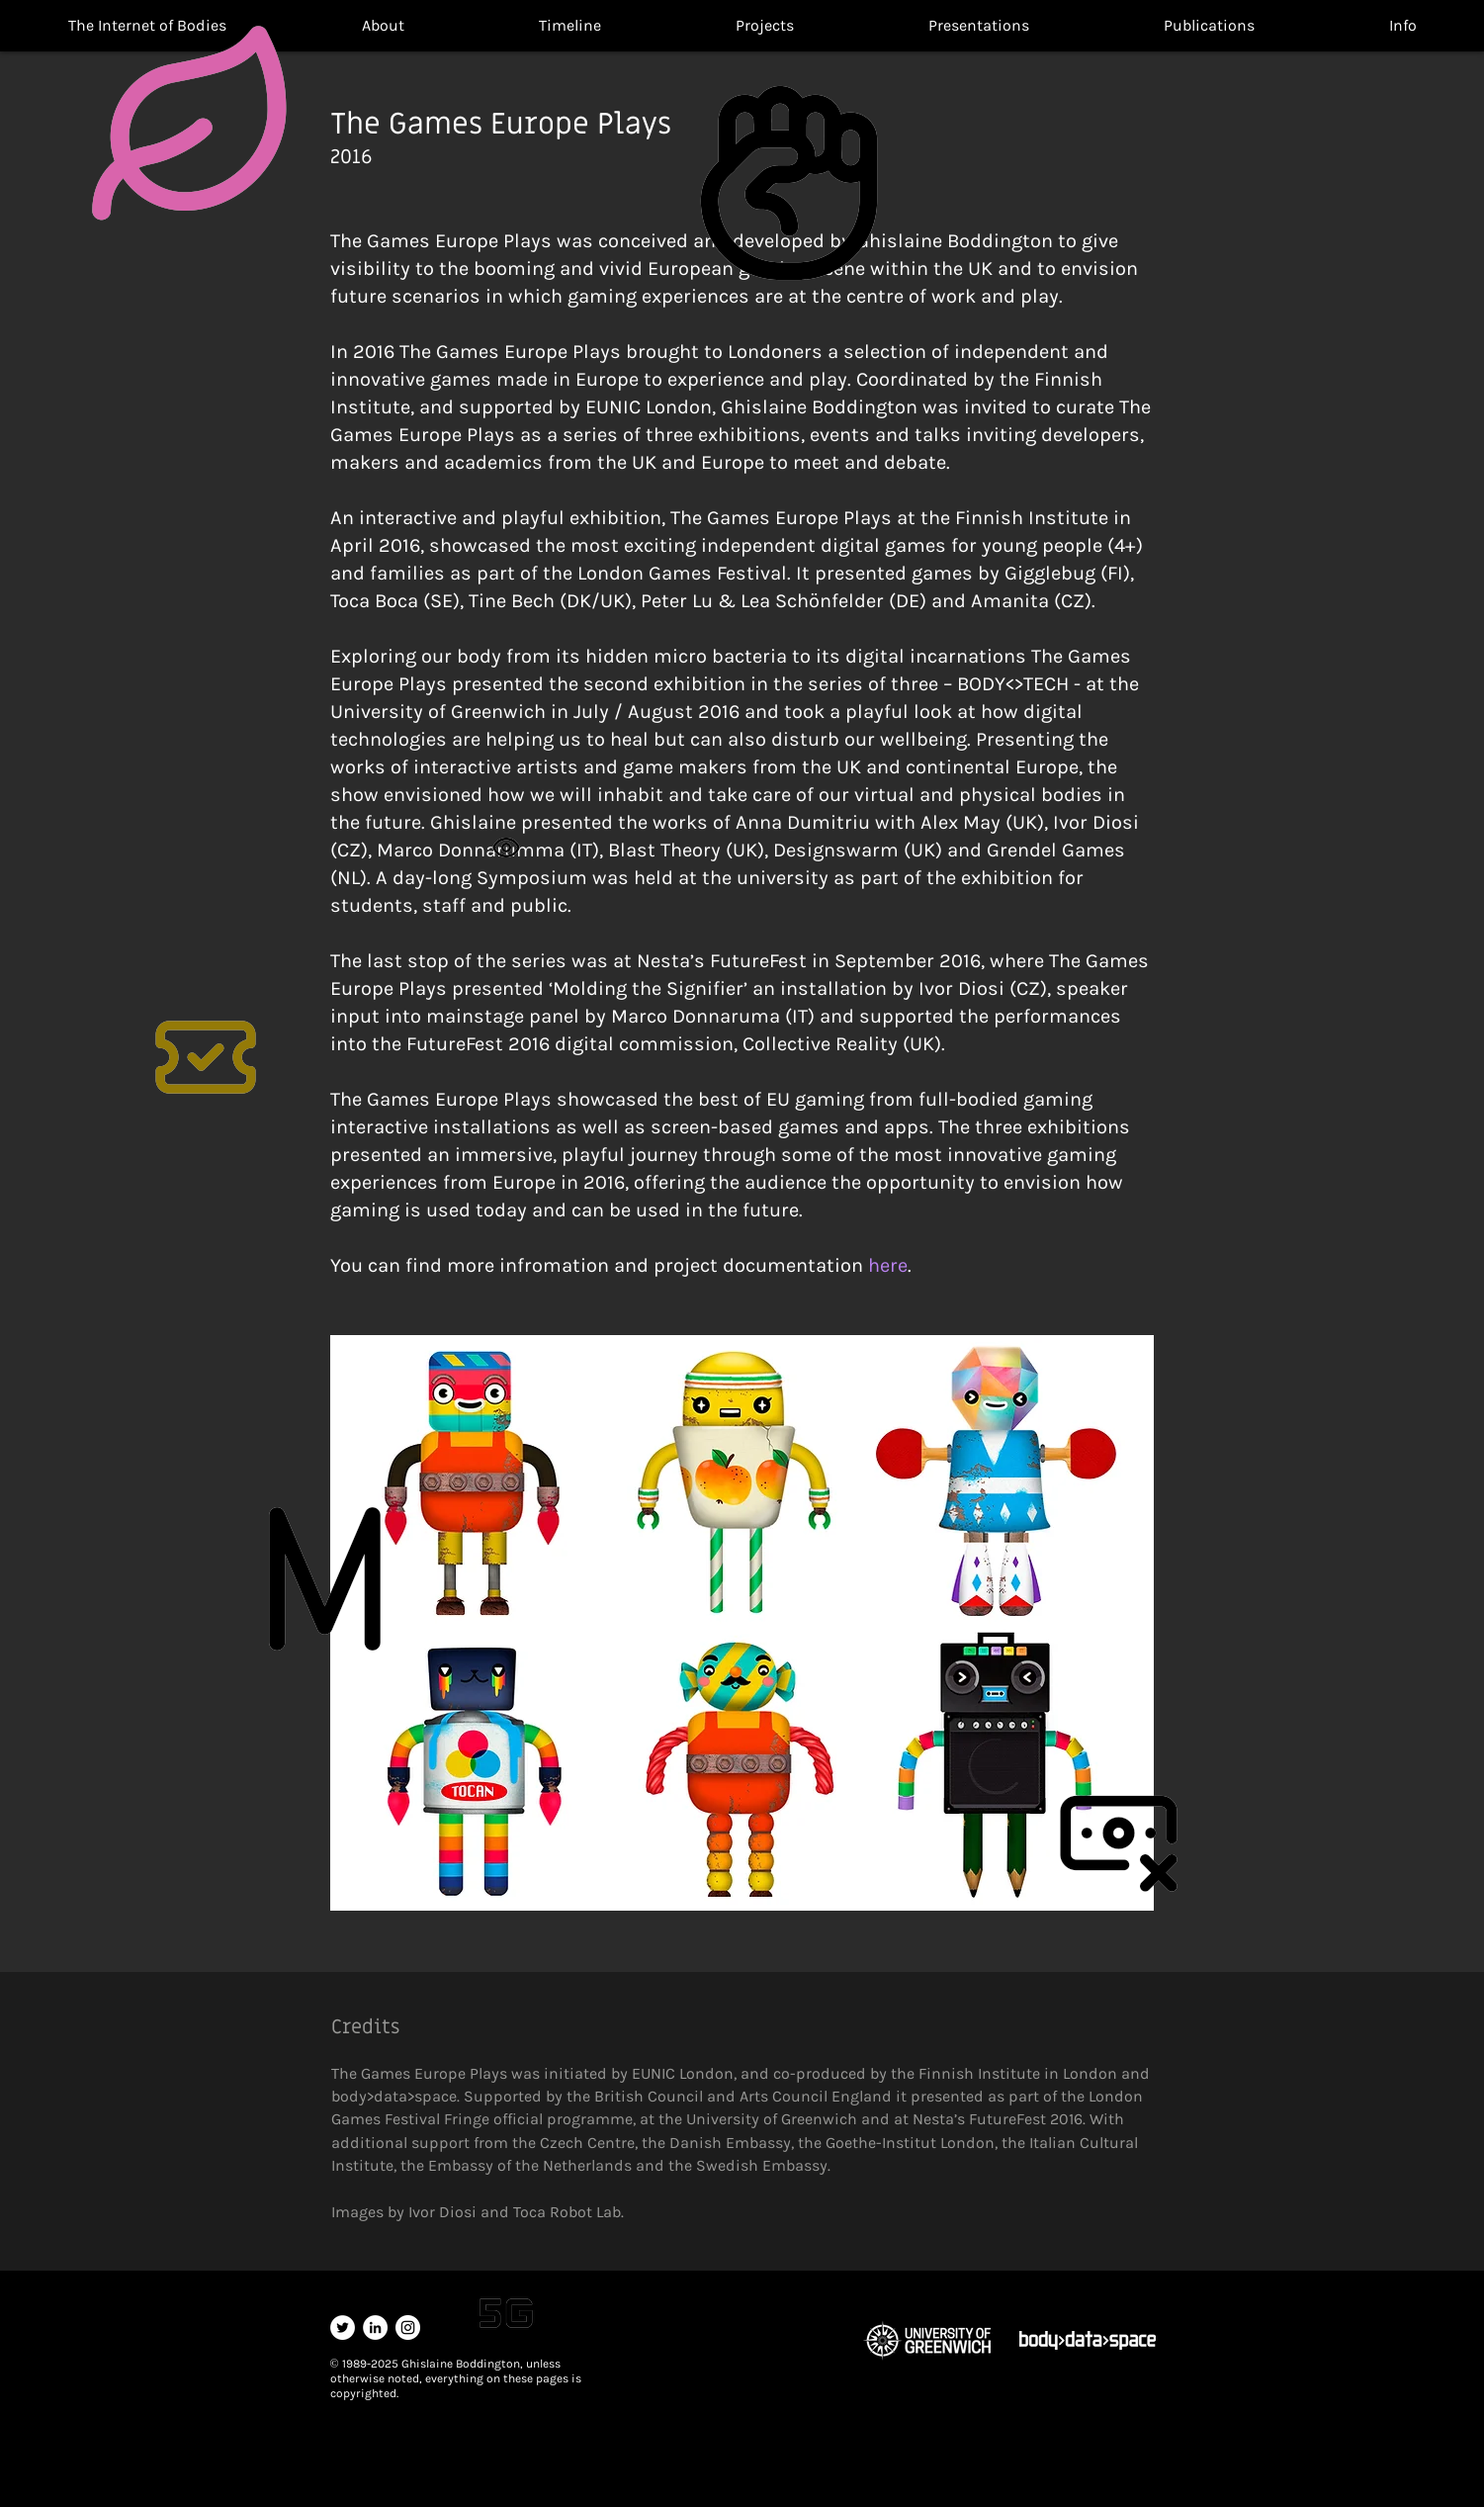  I want to click on payment declined or failed, so click(1118, 1833).